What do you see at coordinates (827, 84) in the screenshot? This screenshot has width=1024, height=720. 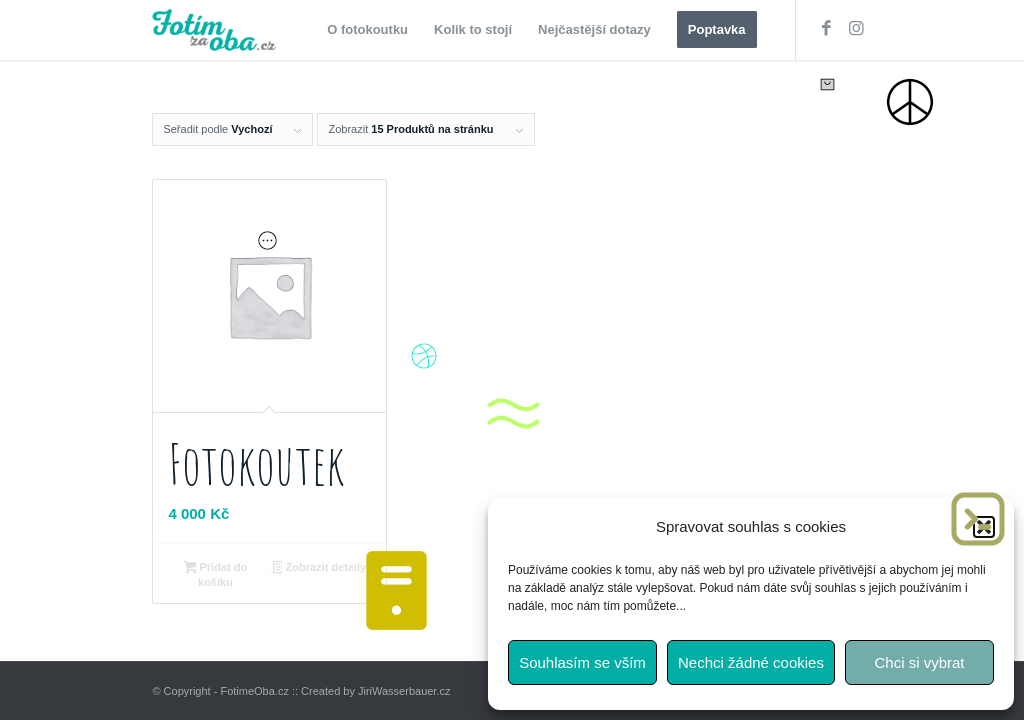 I see `view your shopping bag` at bounding box center [827, 84].